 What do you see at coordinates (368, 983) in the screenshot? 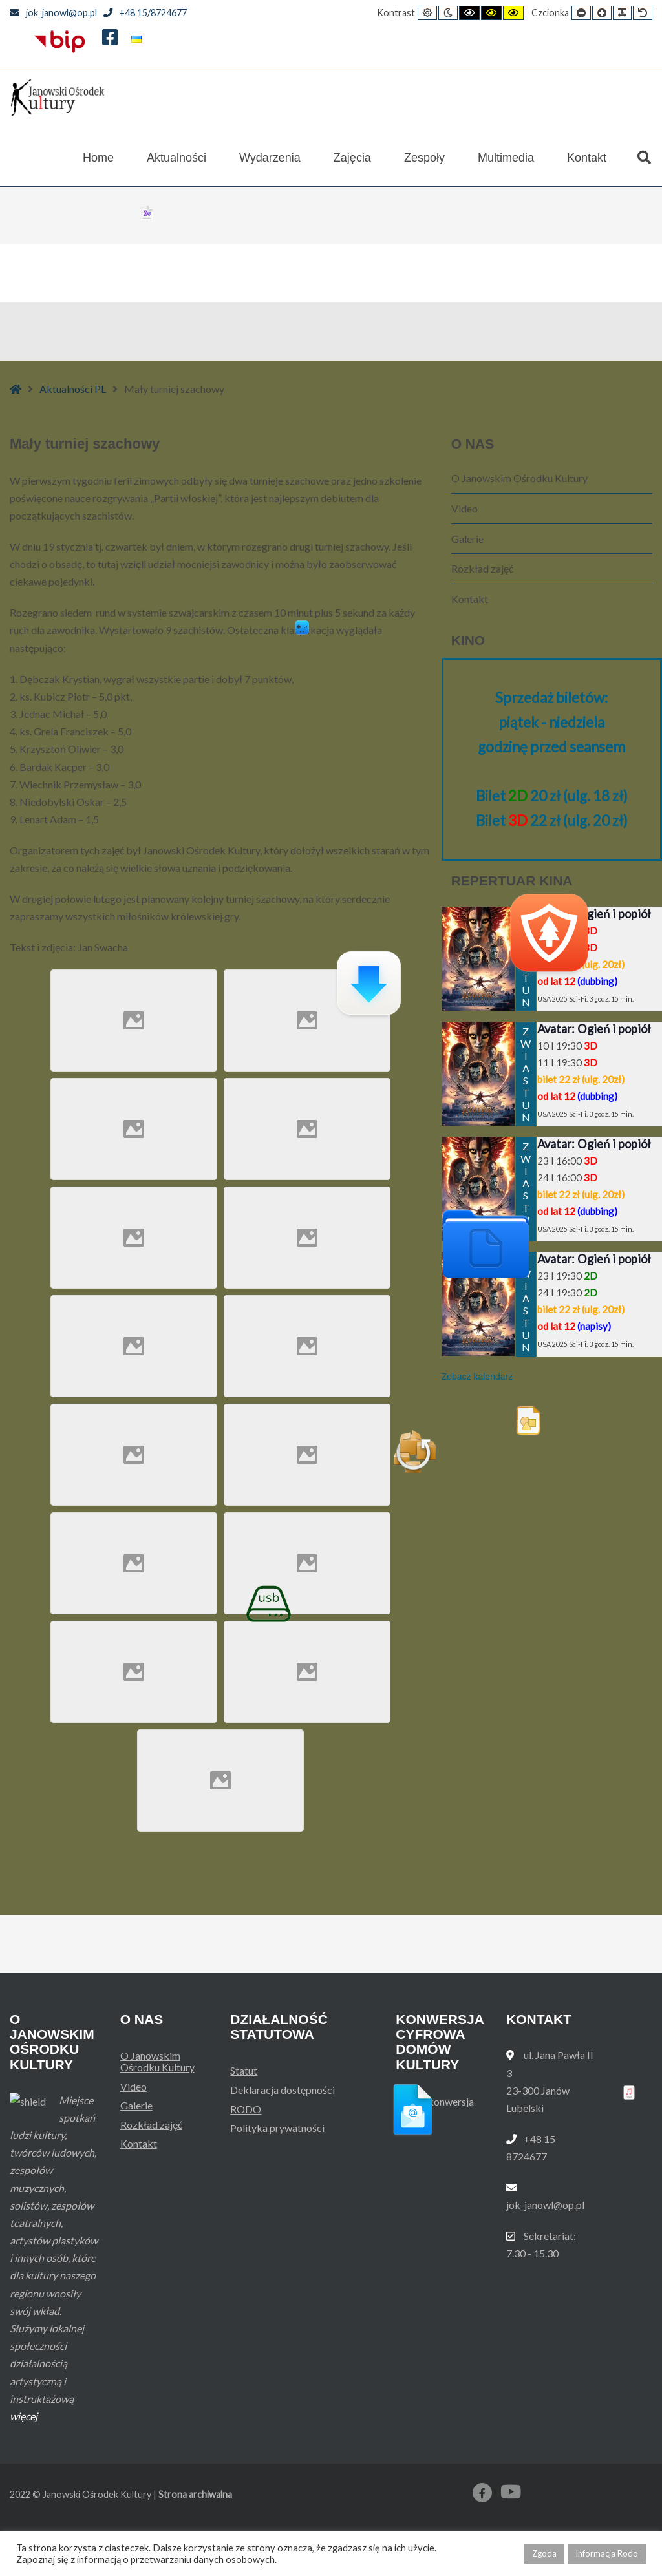
I see `open kget download manager` at bounding box center [368, 983].